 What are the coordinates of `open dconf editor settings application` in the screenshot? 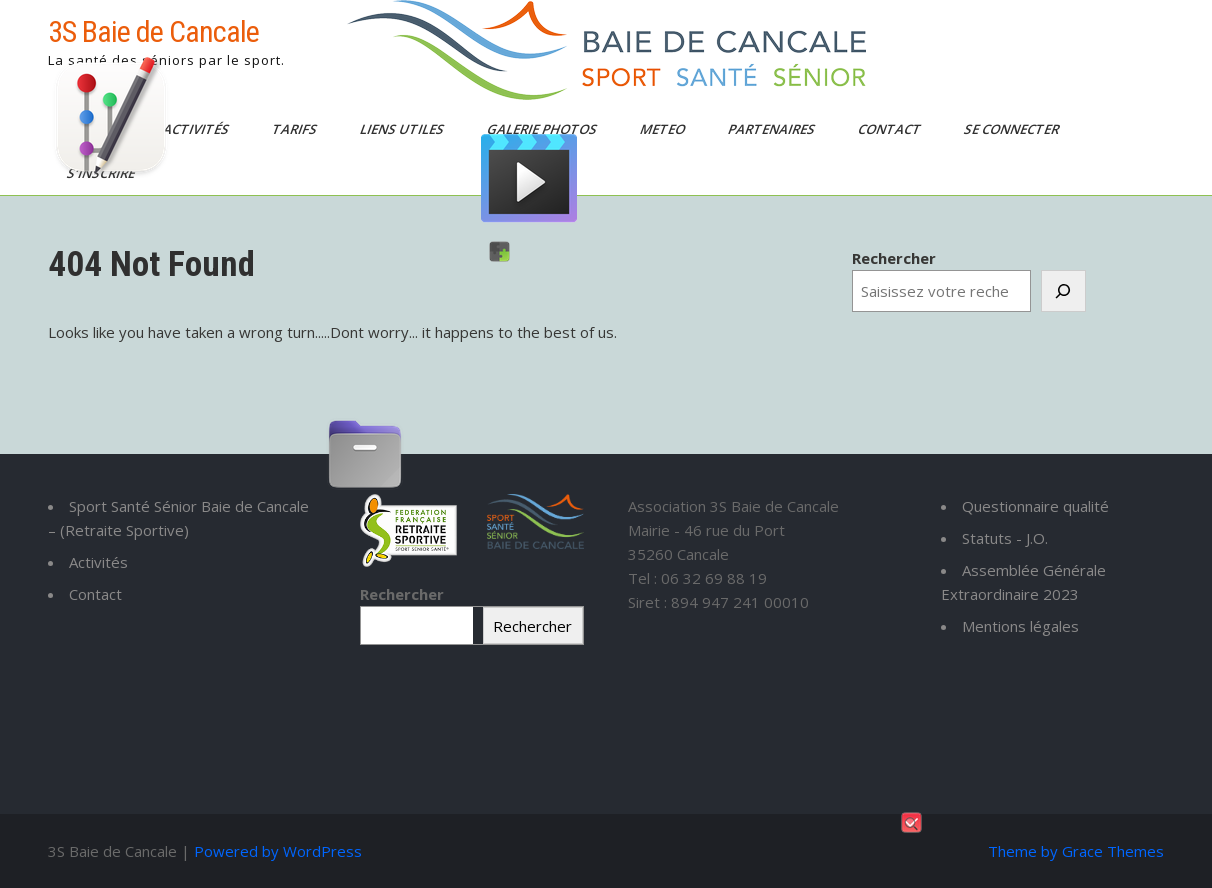 It's located at (911, 822).